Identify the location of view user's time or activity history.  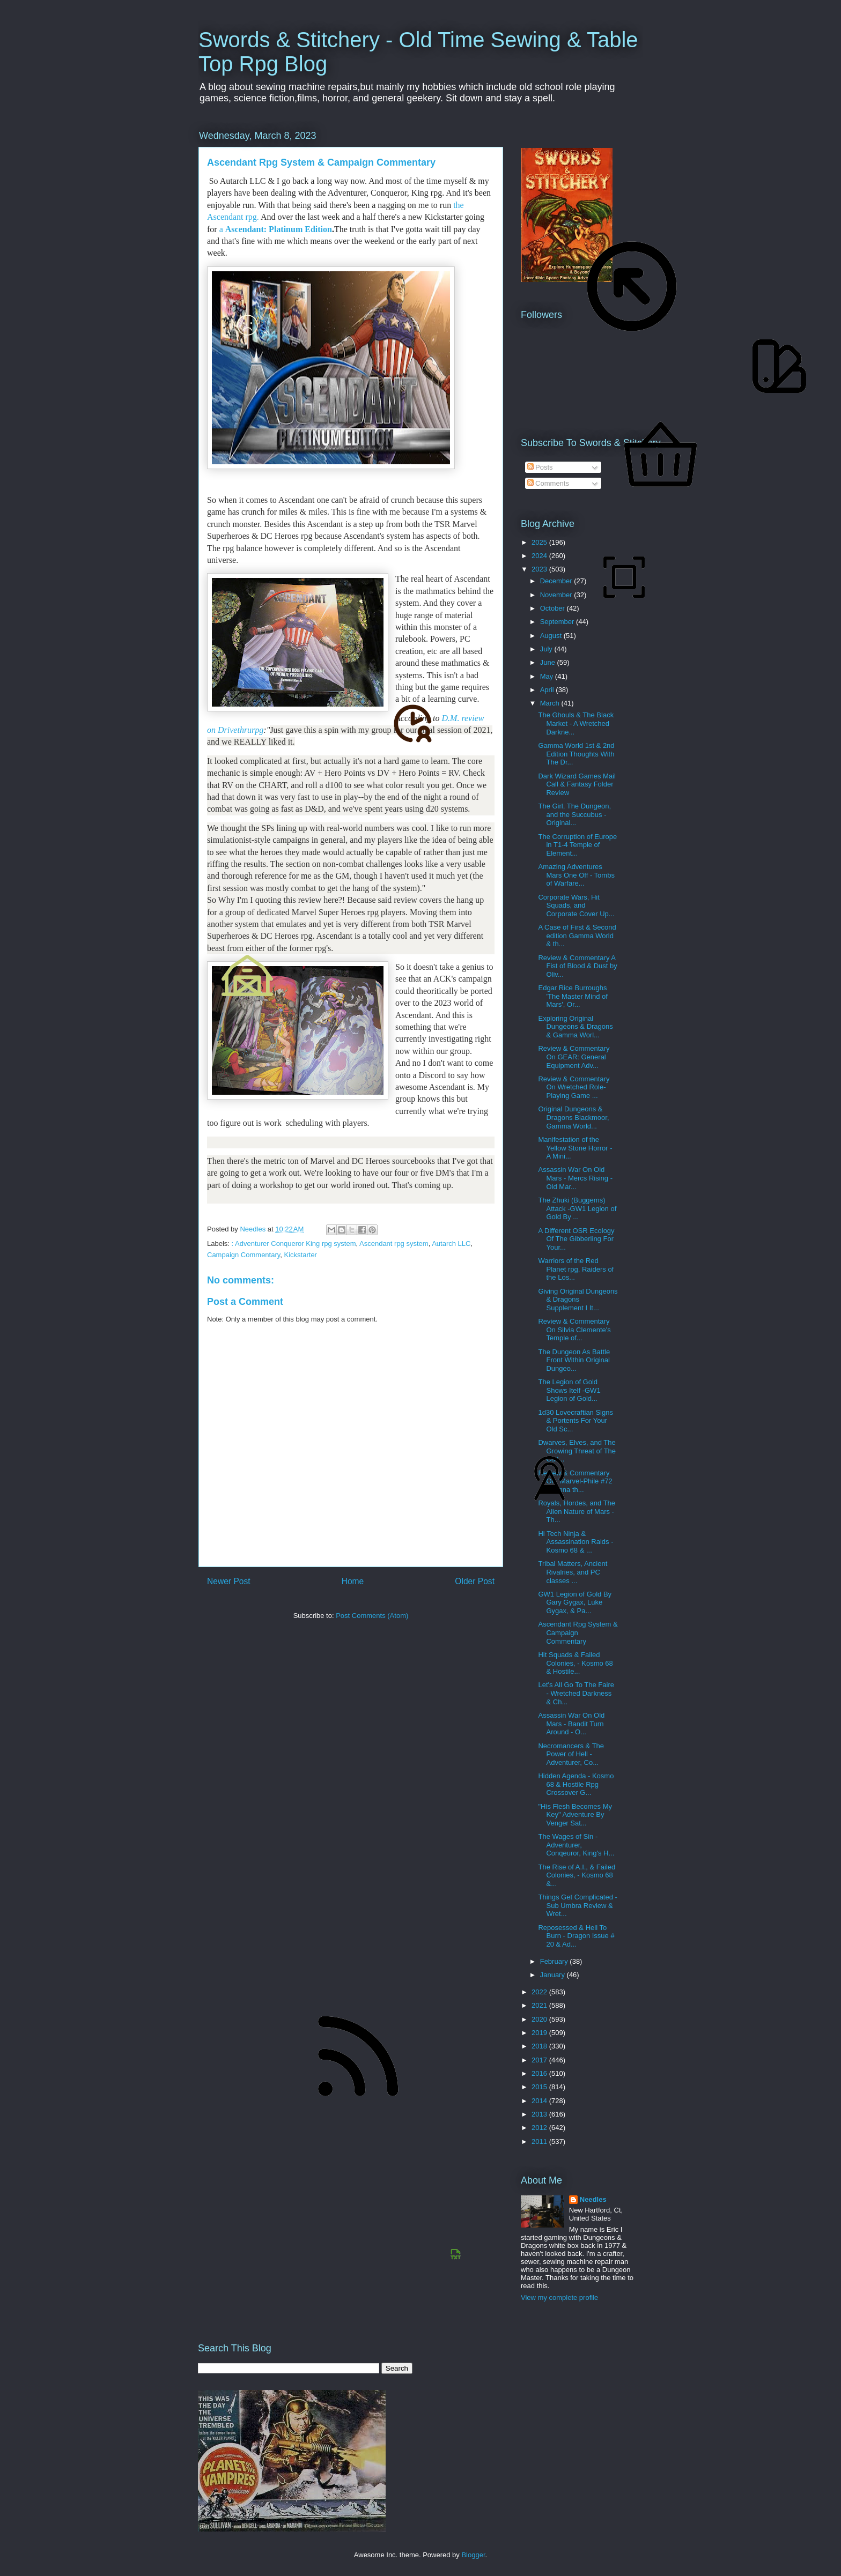
(412, 723).